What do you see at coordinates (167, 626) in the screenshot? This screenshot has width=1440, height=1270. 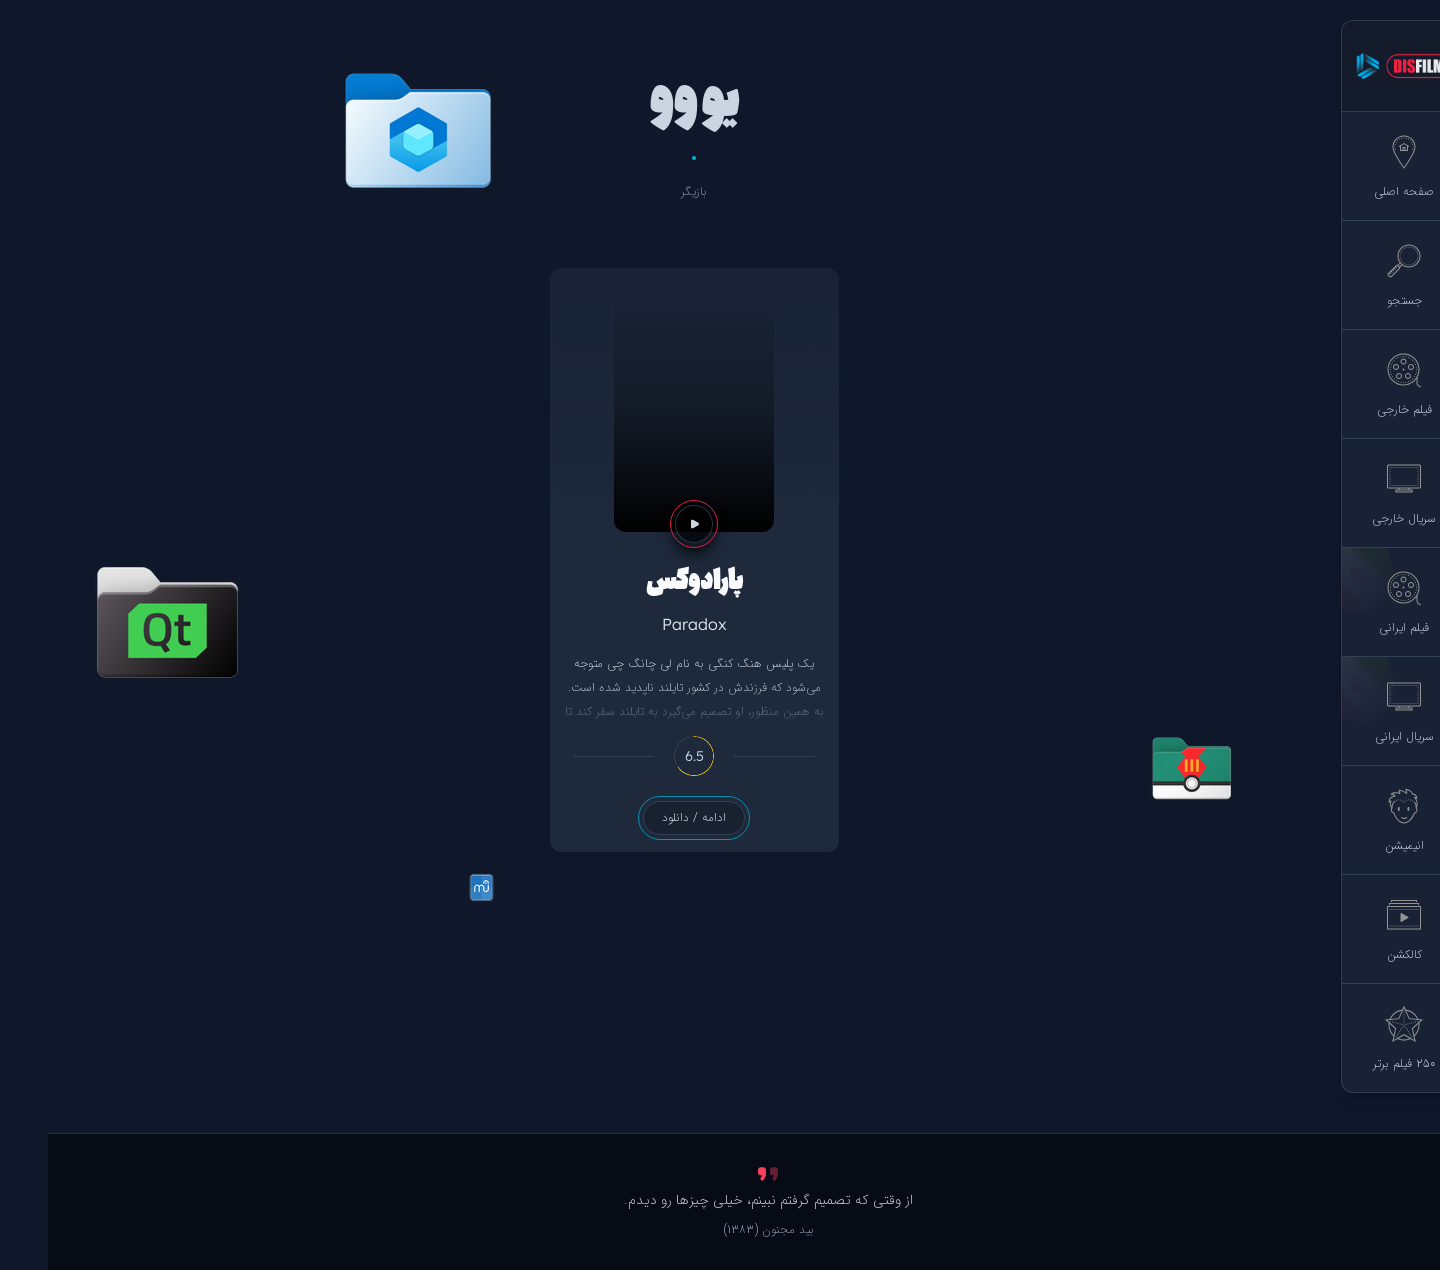 I see `folder containing Qt framework project files` at bounding box center [167, 626].